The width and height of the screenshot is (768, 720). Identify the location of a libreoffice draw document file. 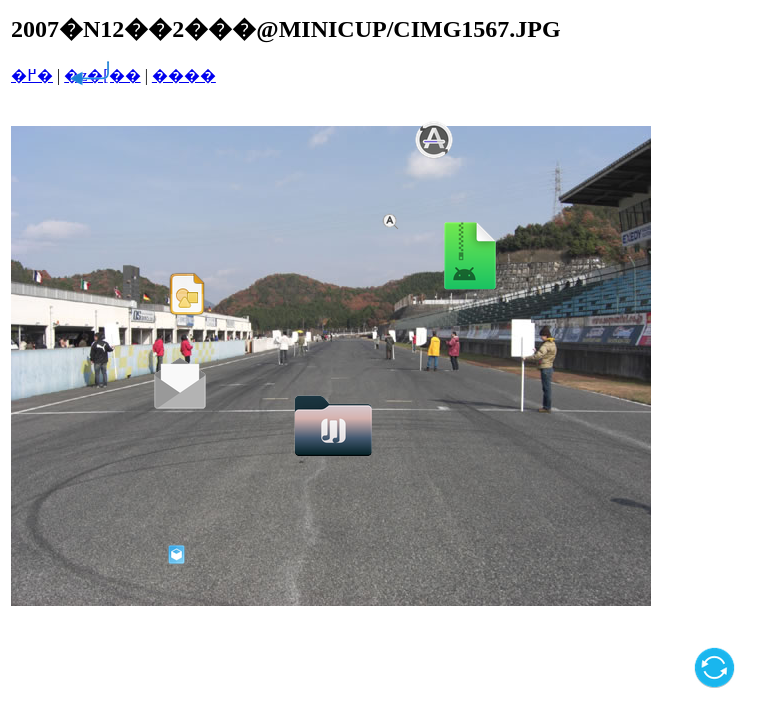
(187, 294).